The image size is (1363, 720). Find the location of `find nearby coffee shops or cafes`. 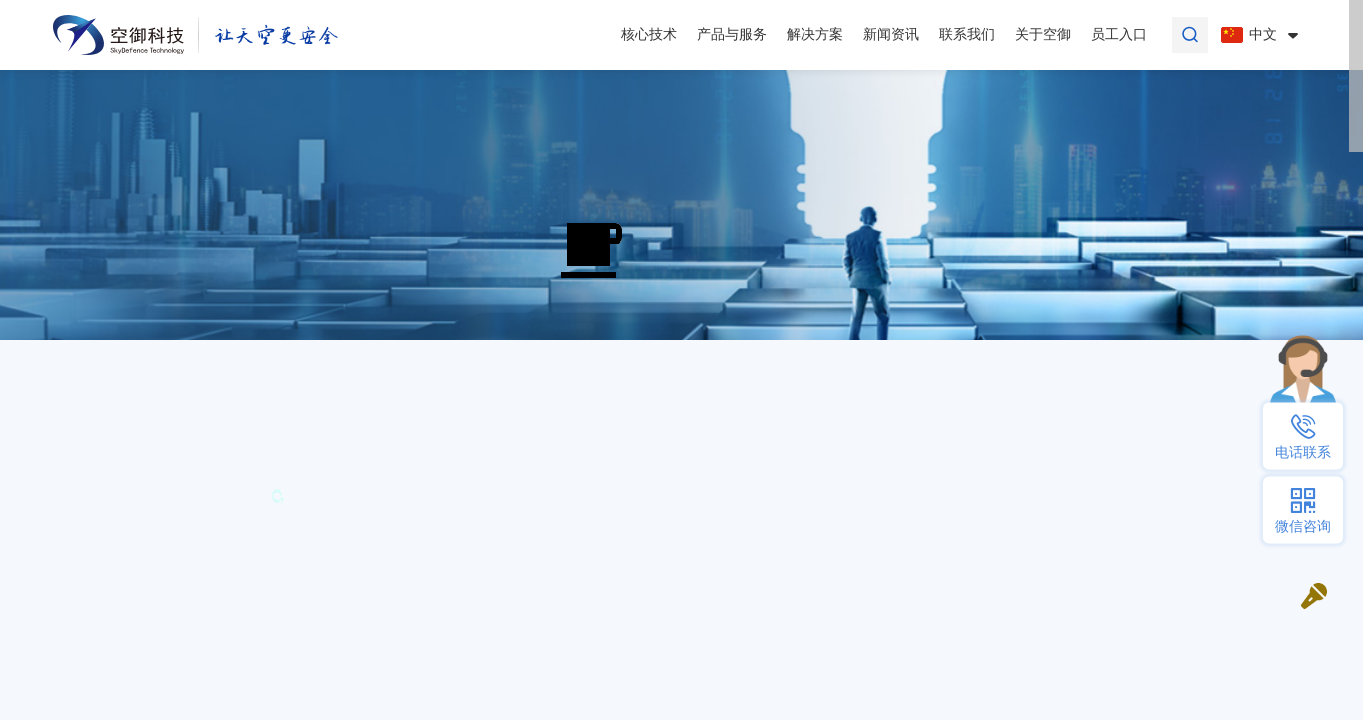

find nearby coffee shops or cafes is located at coordinates (591, 250).